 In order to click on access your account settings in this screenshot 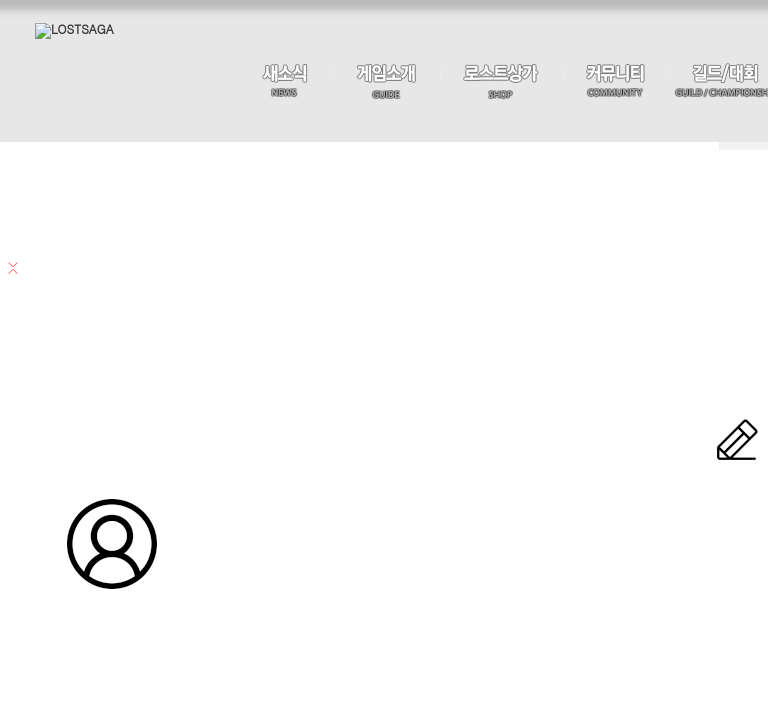, I will do `click(112, 544)`.